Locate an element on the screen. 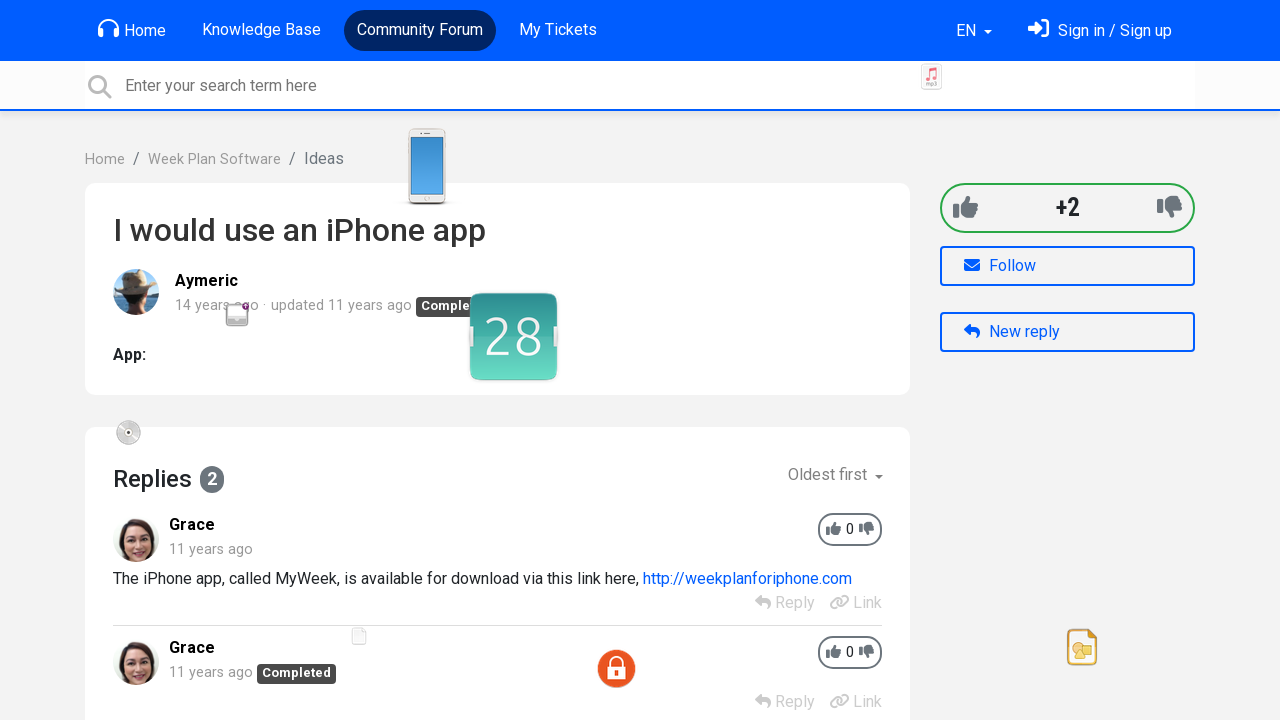 Image resolution: width=1280 pixels, height=720 pixels. indicates a connected iPhone device is located at coordinates (427, 167).